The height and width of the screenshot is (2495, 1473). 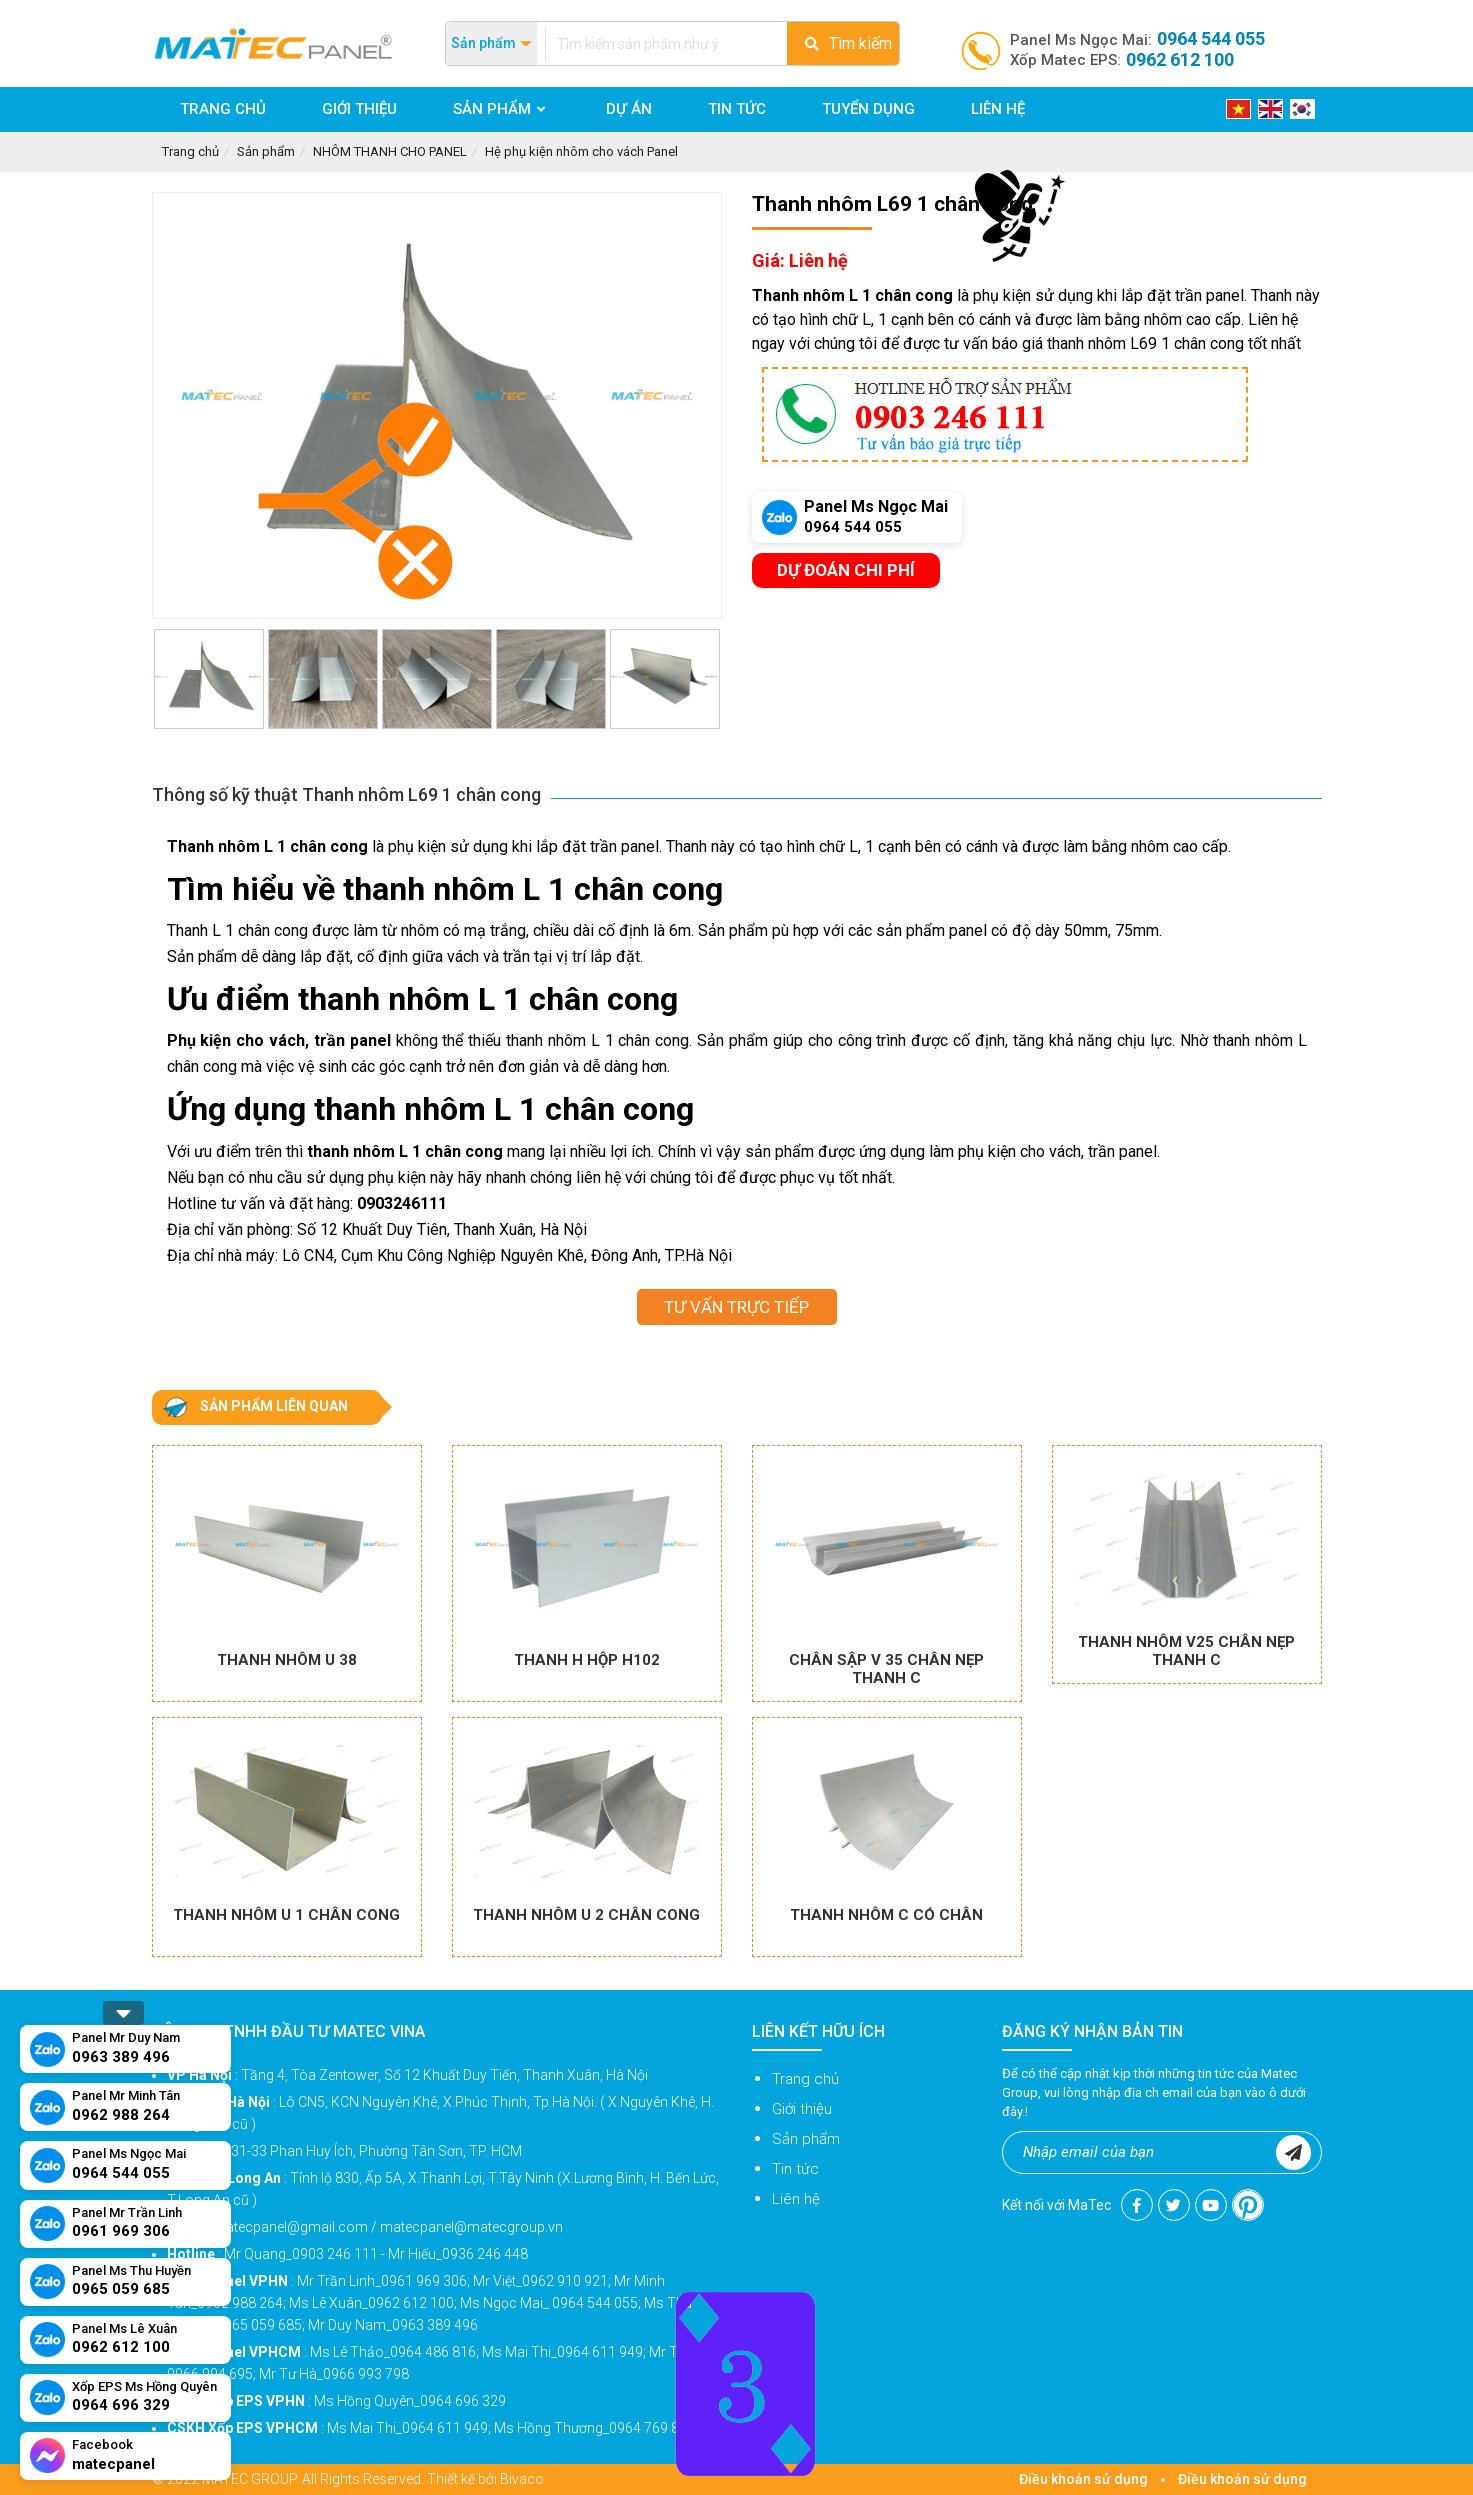 What do you see at coordinates (1020, 216) in the screenshot?
I see `access fairy tale or fantasy game content` at bounding box center [1020, 216].